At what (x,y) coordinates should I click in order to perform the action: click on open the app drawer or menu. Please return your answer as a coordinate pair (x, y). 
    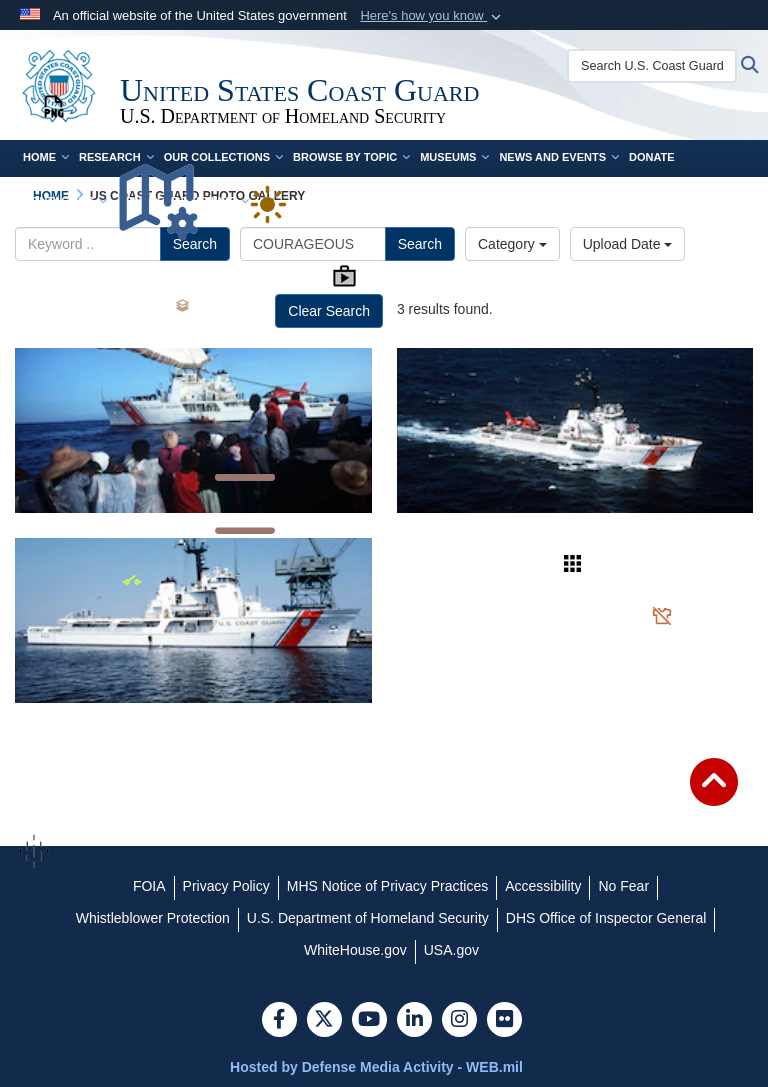
    Looking at the image, I should click on (572, 563).